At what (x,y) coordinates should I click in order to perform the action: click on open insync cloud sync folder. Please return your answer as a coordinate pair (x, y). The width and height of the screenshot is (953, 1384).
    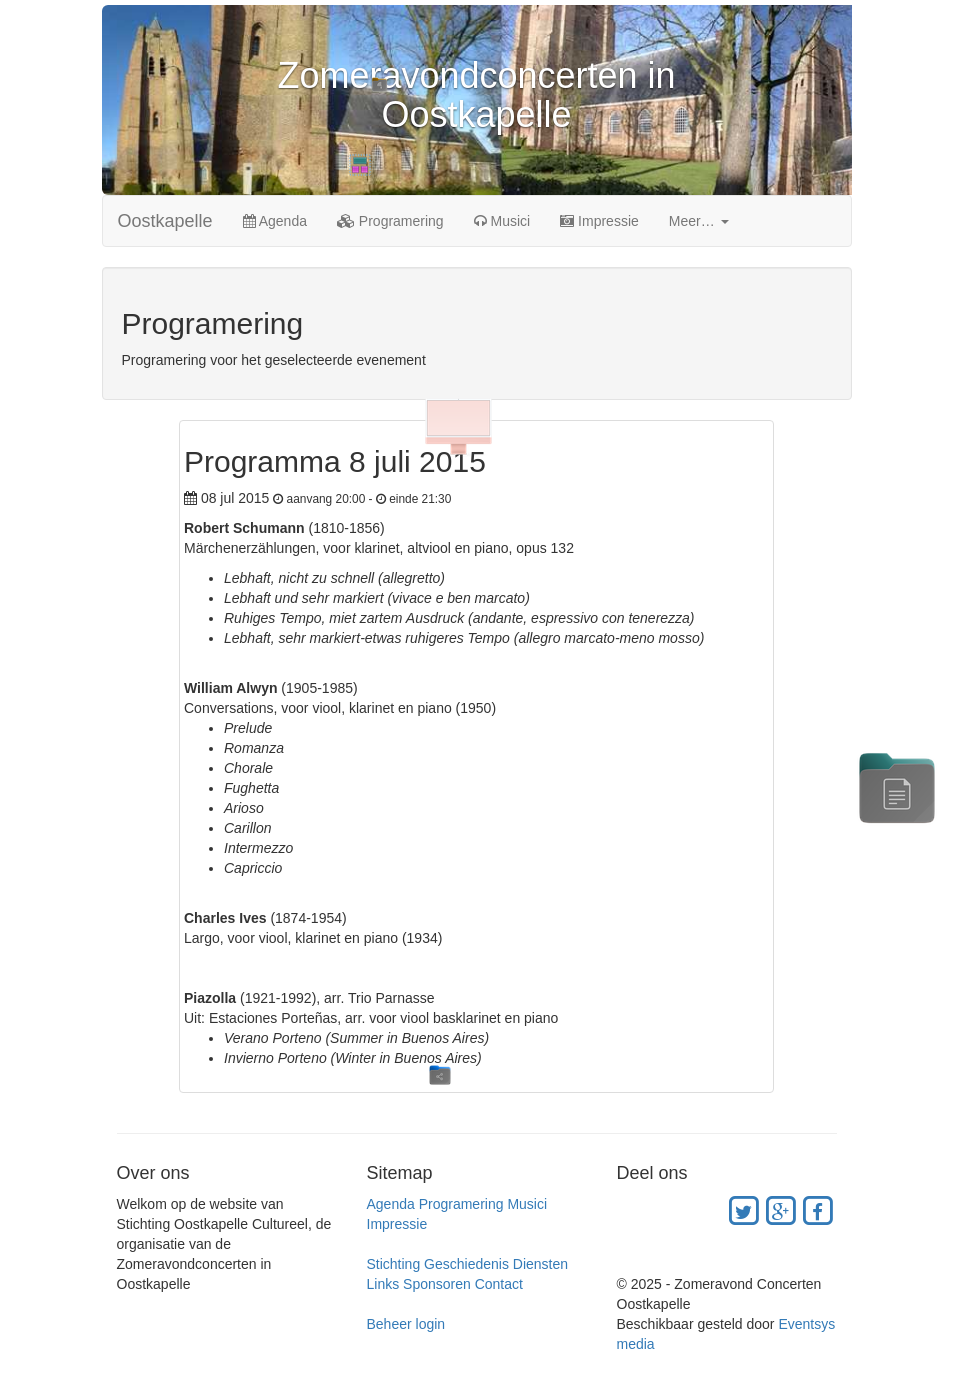
    Looking at the image, I should click on (379, 84).